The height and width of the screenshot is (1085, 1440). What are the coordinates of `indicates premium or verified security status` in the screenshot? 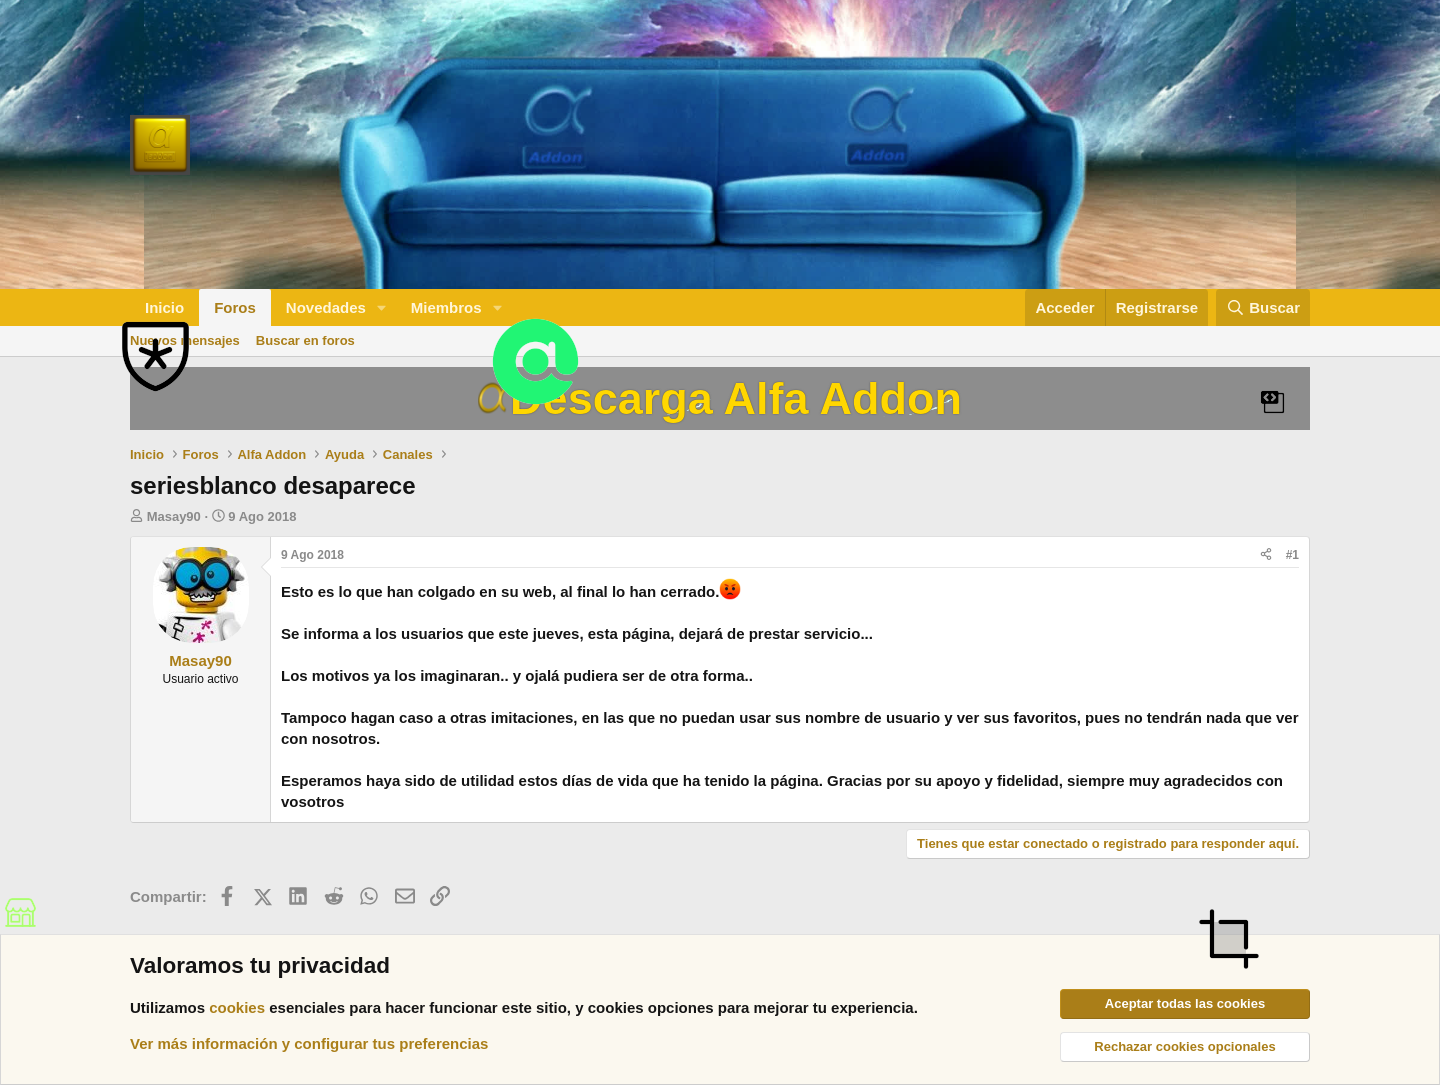 It's located at (155, 352).